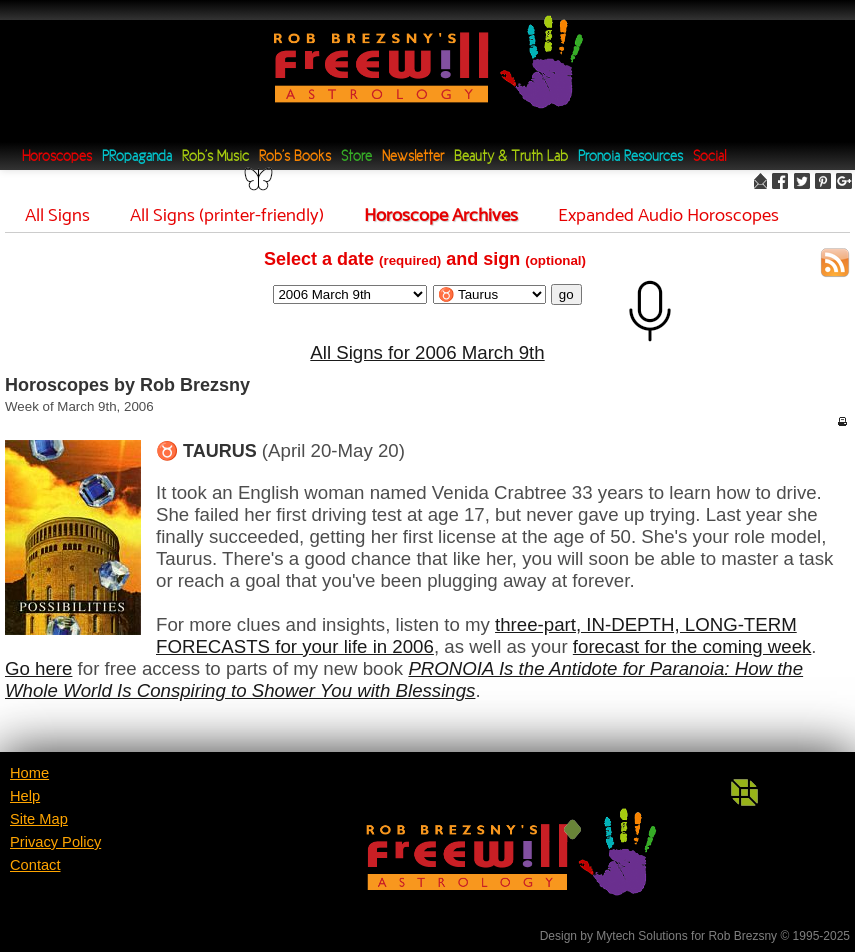 This screenshot has width=855, height=952. I want to click on indicates a nature or wildlife category, so click(258, 178).